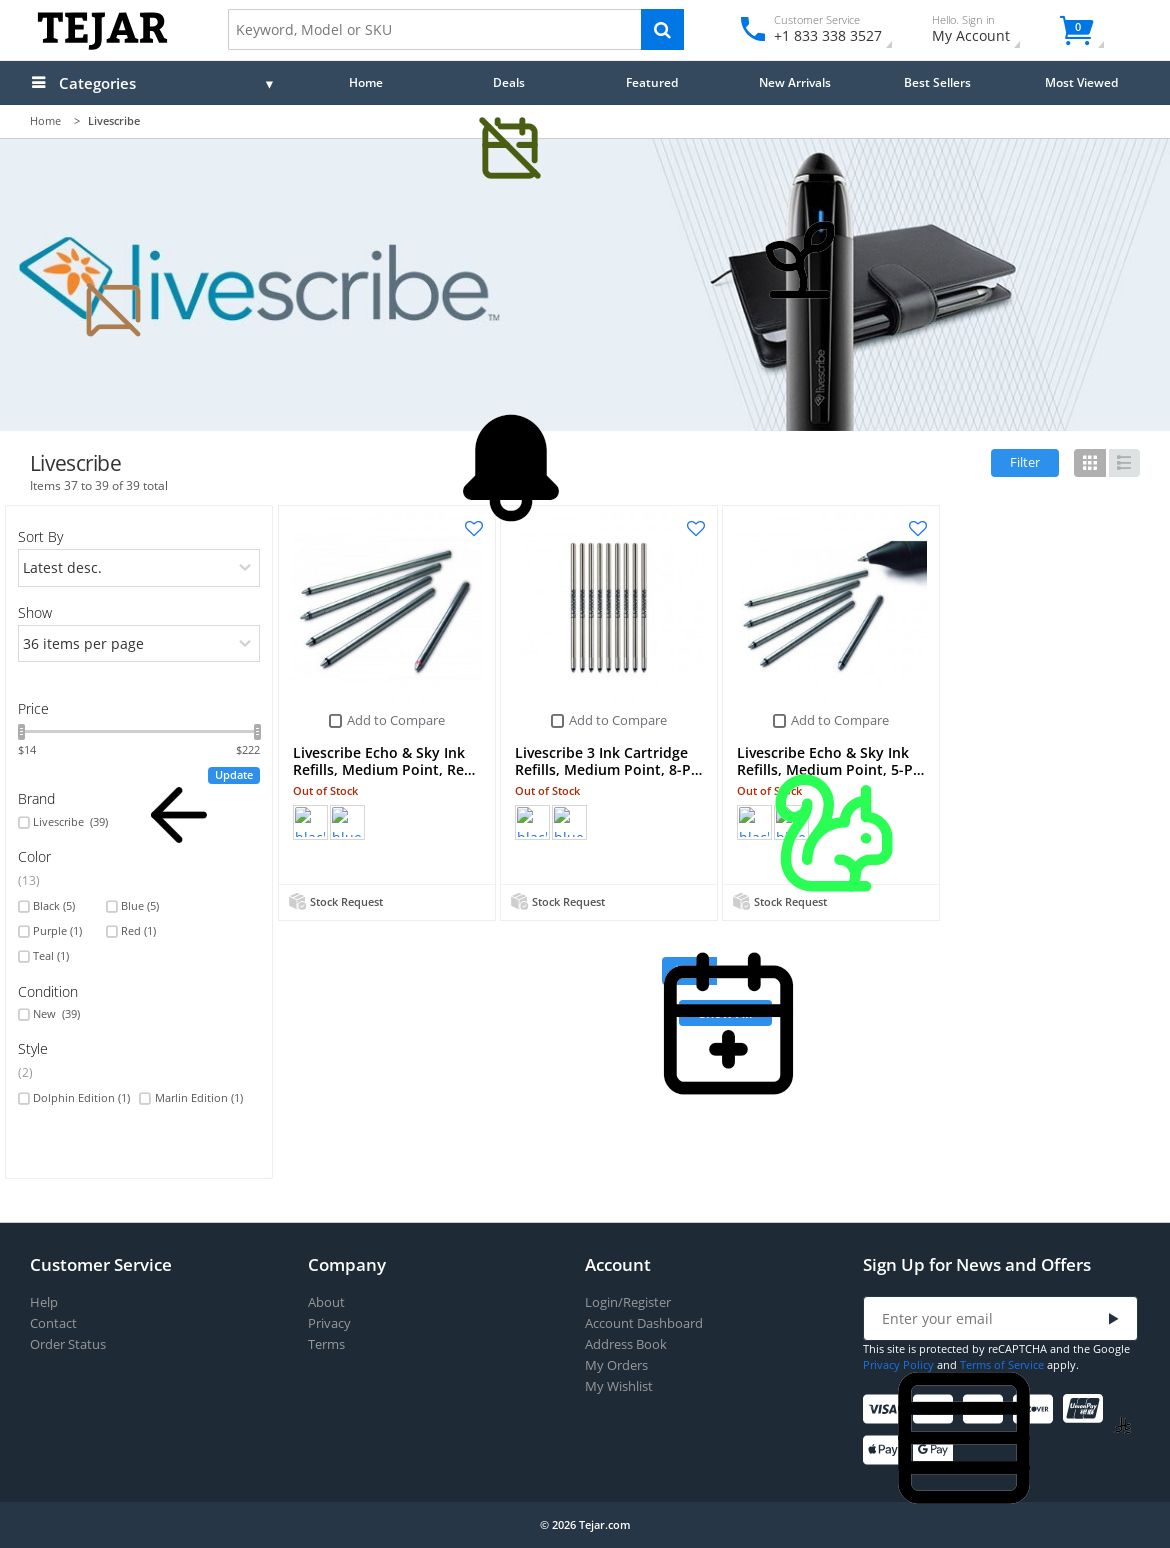 The image size is (1170, 1548). What do you see at coordinates (179, 815) in the screenshot?
I see `go back to the previous screen` at bounding box center [179, 815].